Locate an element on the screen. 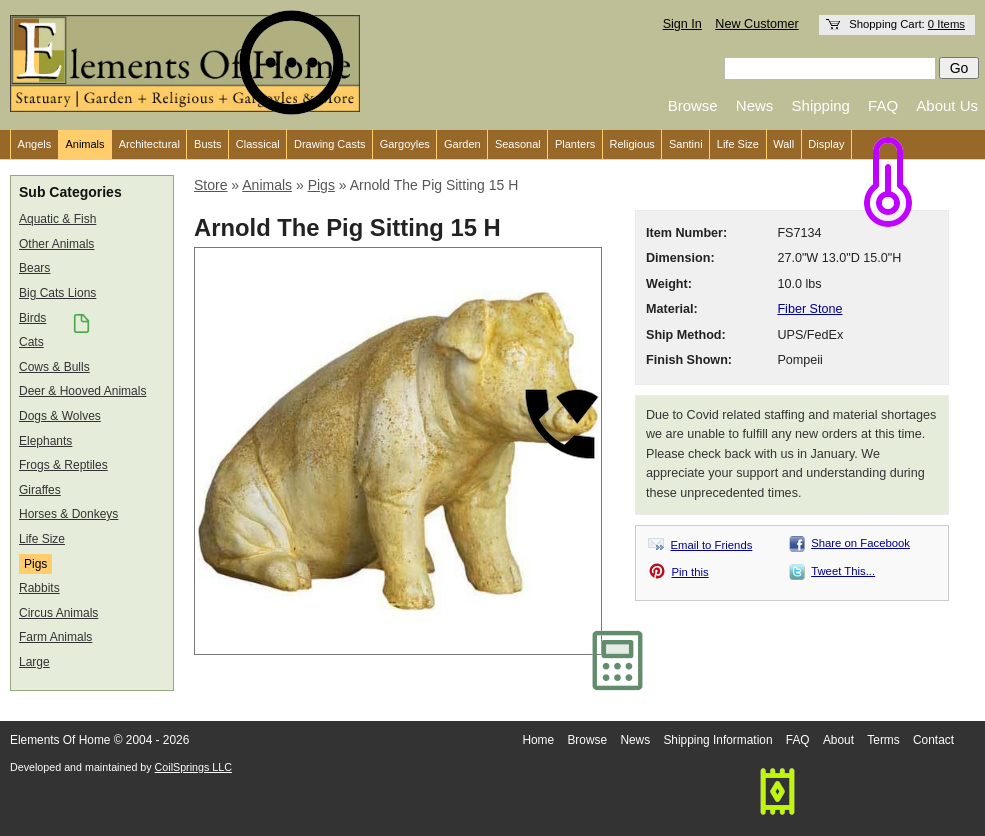 The width and height of the screenshot is (985, 836). enable wifi calling feature is located at coordinates (560, 424).